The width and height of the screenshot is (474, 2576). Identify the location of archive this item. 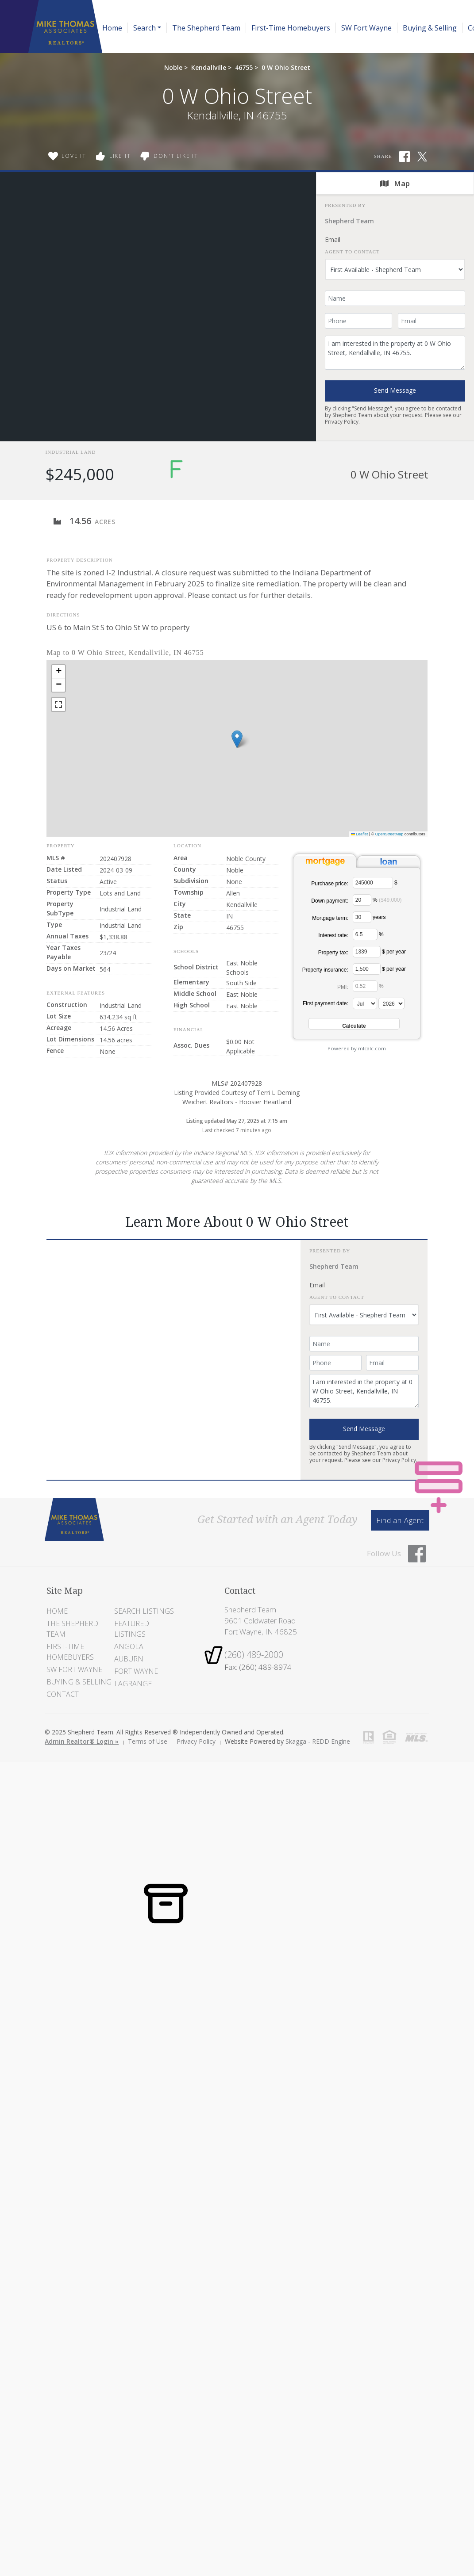
(166, 1903).